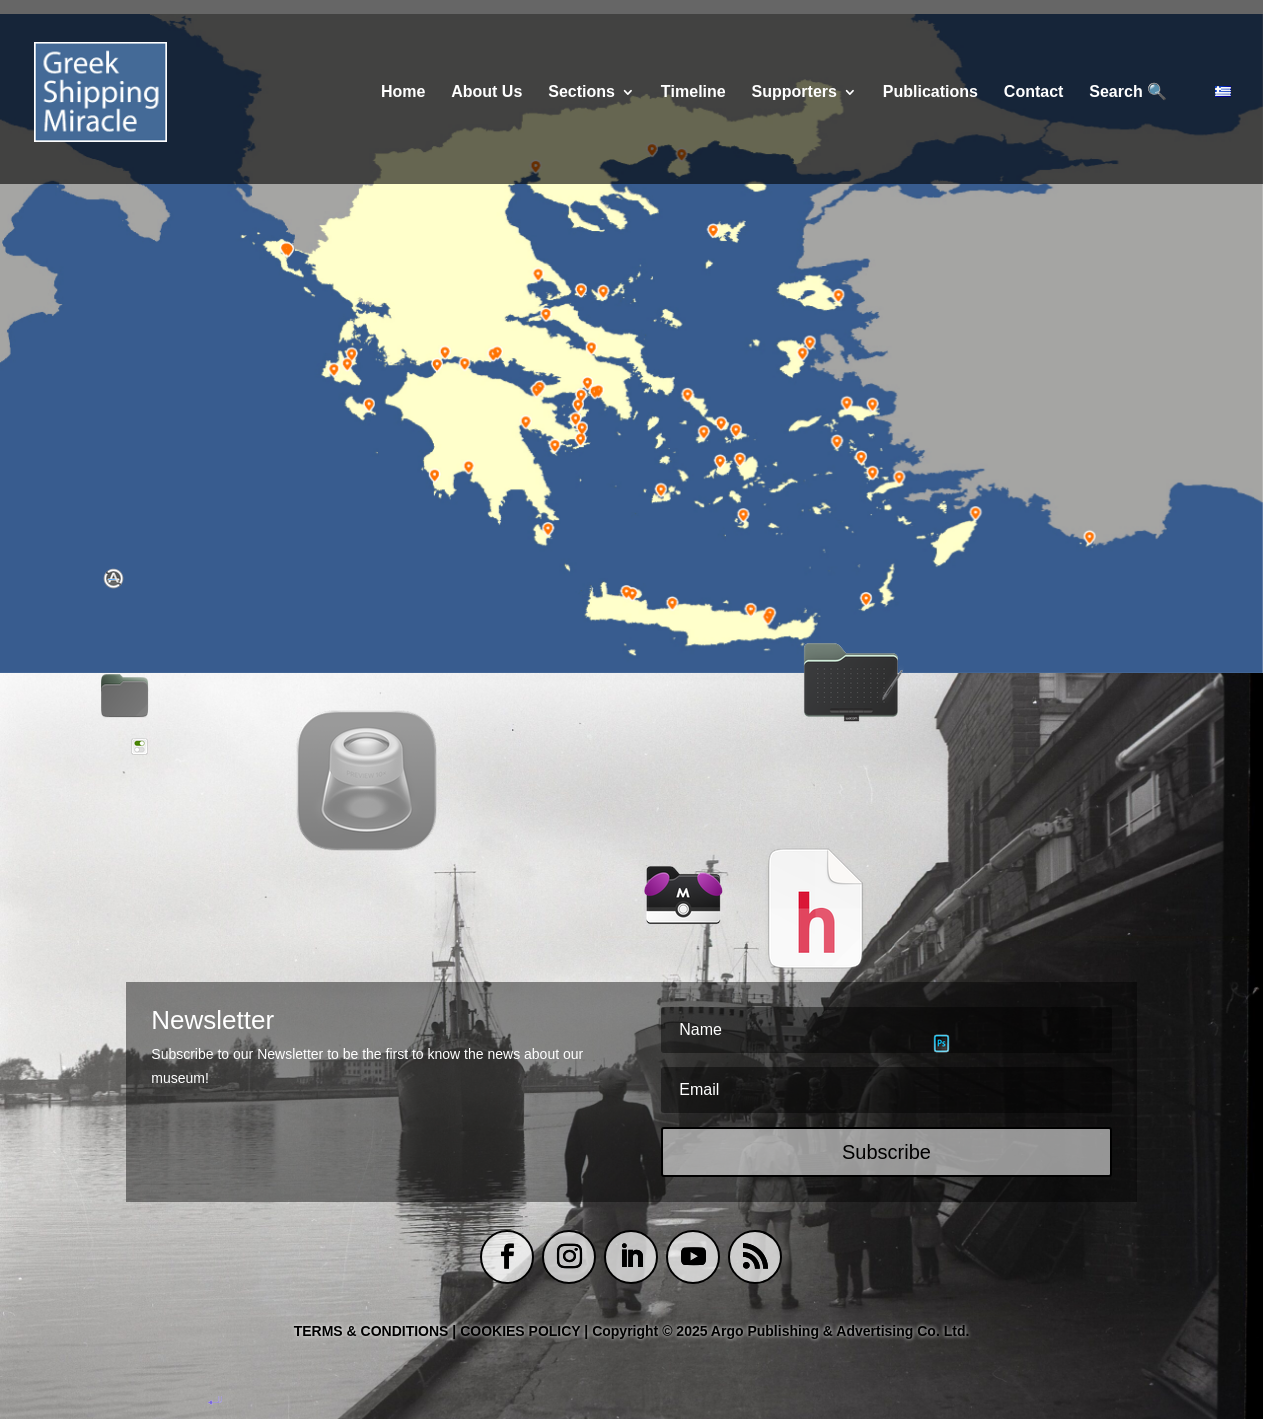 This screenshot has width=1263, height=1419. What do you see at coordinates (683, 897) in the screenshot?
I see `open pokémon master ball themed folder` at bounding box center [683, 897].